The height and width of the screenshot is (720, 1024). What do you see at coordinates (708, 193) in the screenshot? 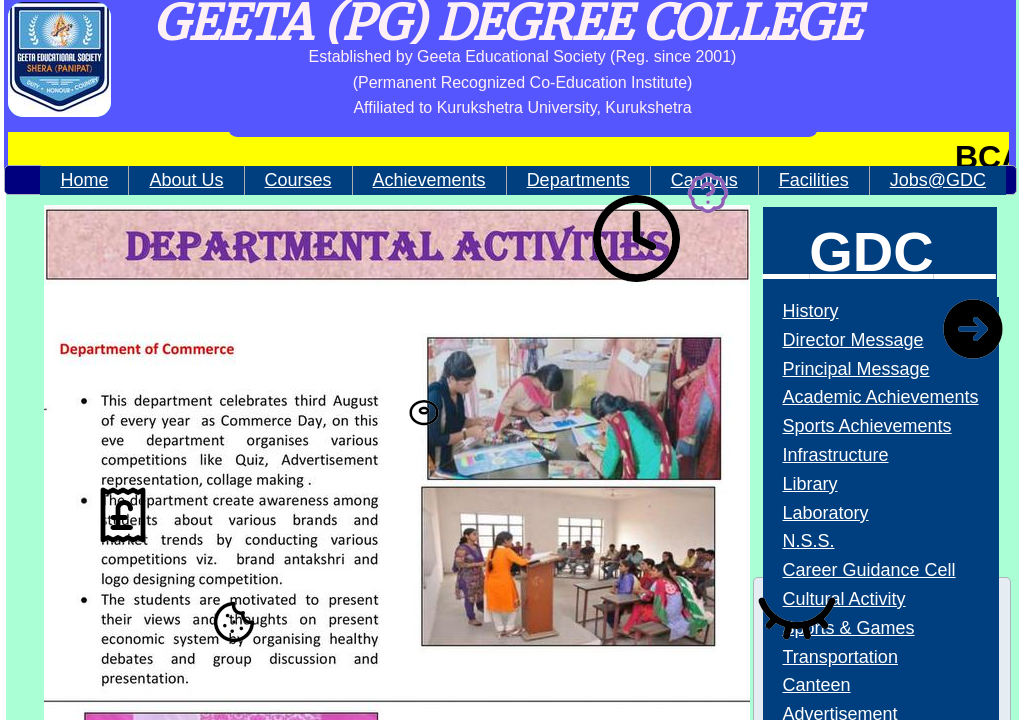
I see `access help or FAQ section` at bounding box center [708, 193].